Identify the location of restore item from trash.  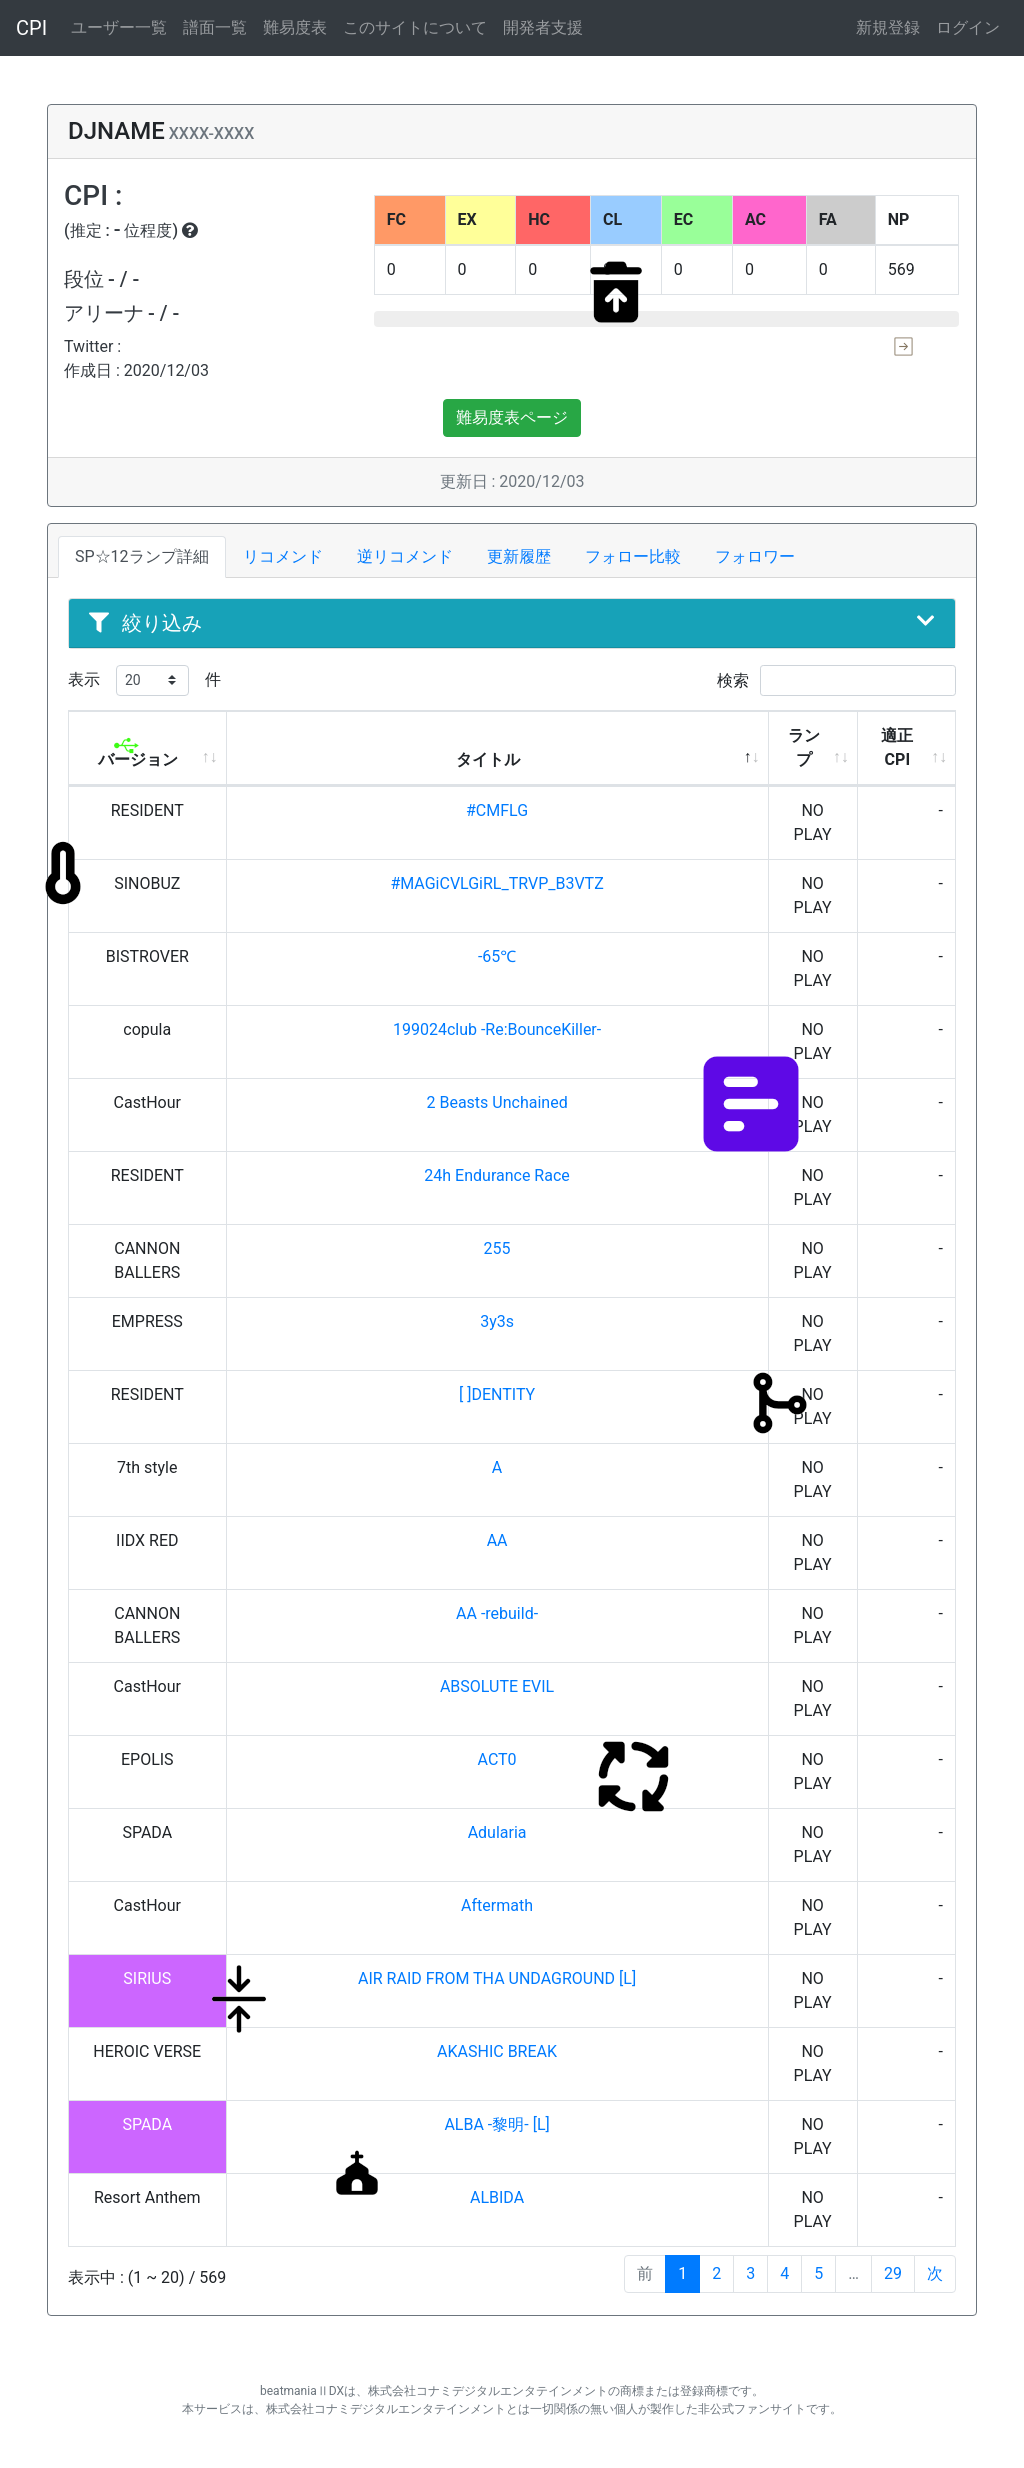
(616, 293).